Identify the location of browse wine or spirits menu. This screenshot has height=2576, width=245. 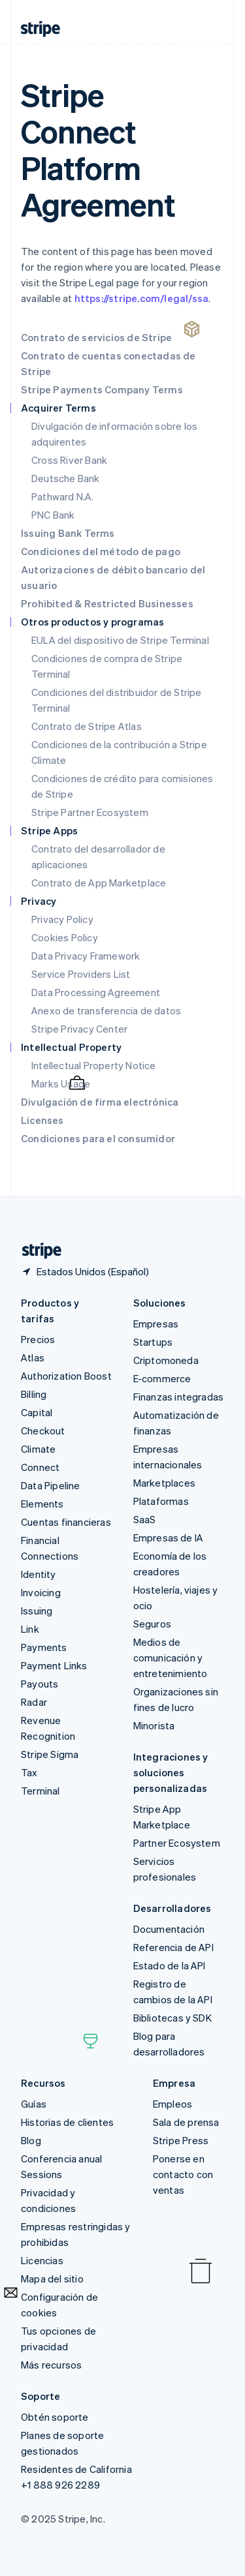
(90, 2040).